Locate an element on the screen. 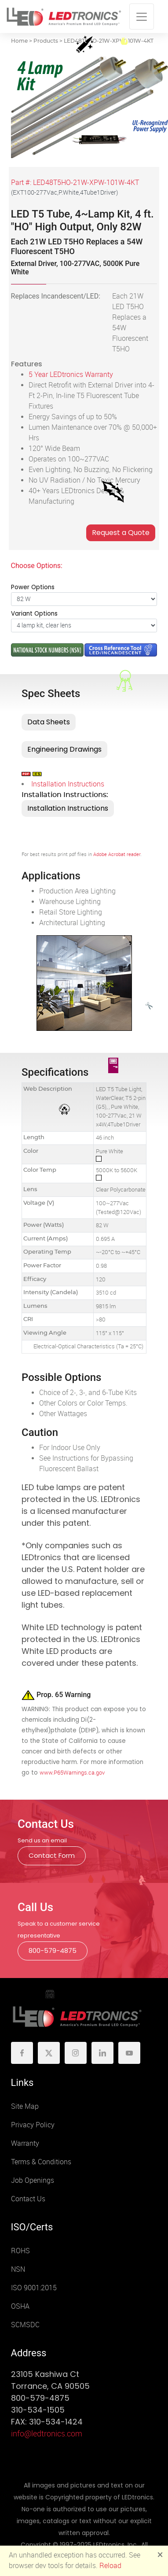  activate a timed explosive or bomb in-game is located at coordinates (50, 1994).